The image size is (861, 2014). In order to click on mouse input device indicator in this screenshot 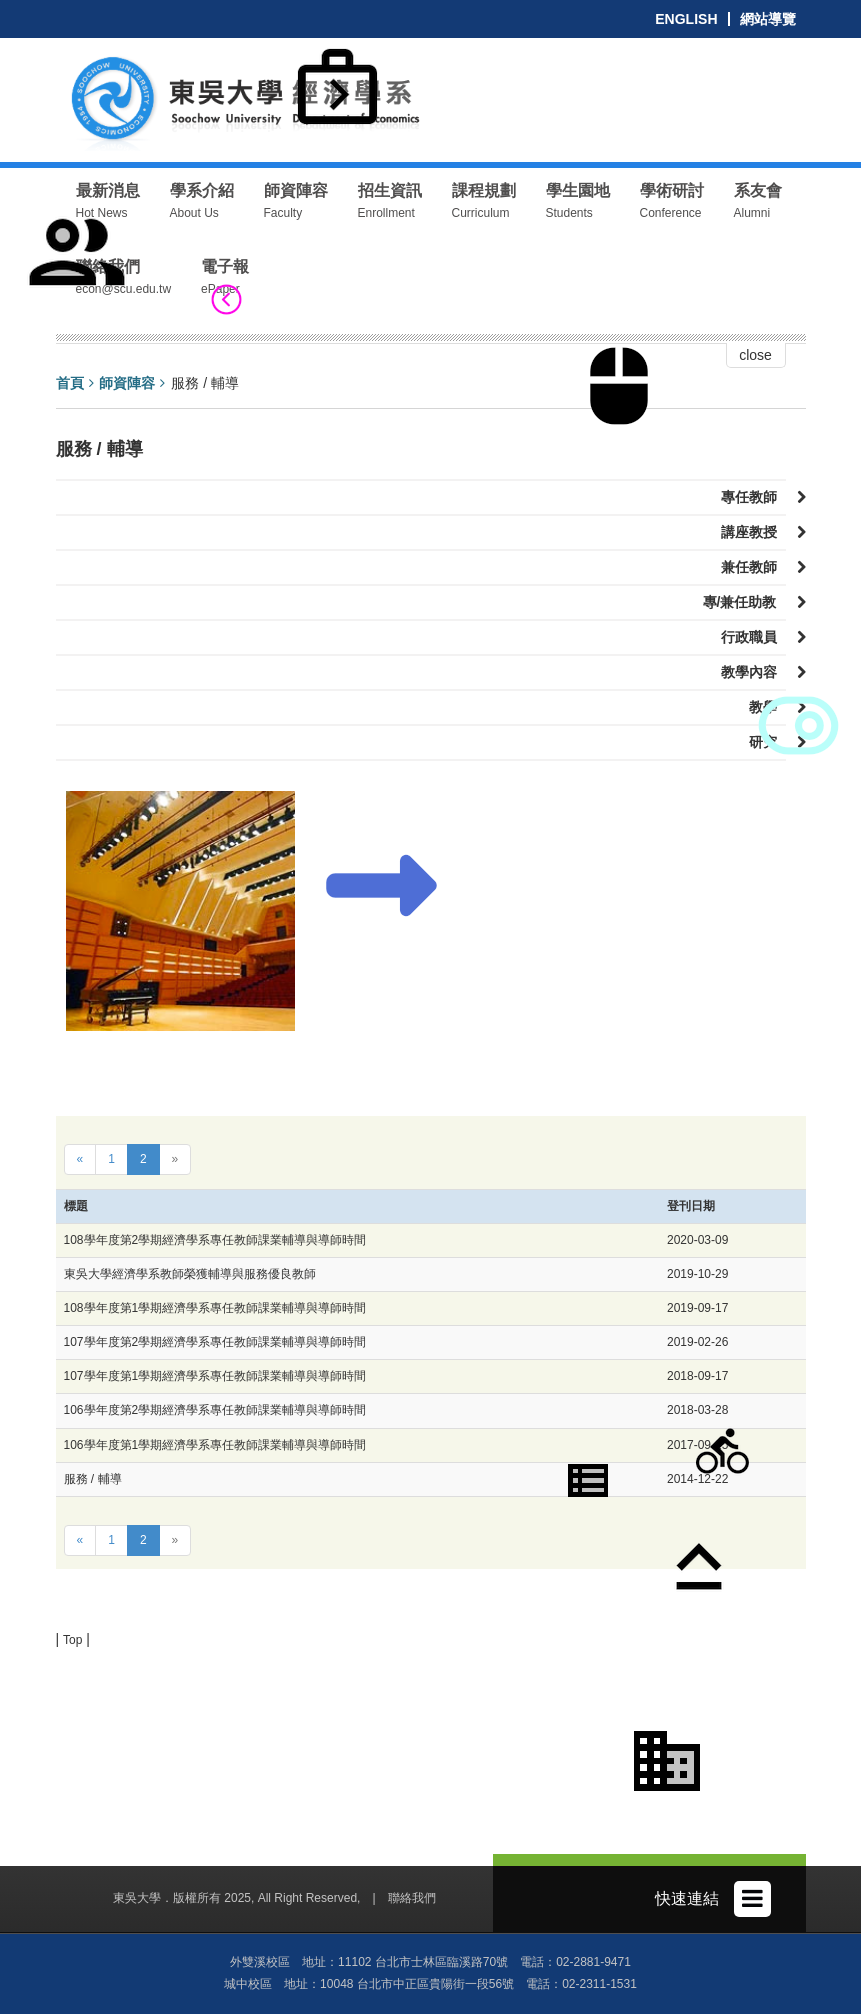, I will do `click(619, 386)`.